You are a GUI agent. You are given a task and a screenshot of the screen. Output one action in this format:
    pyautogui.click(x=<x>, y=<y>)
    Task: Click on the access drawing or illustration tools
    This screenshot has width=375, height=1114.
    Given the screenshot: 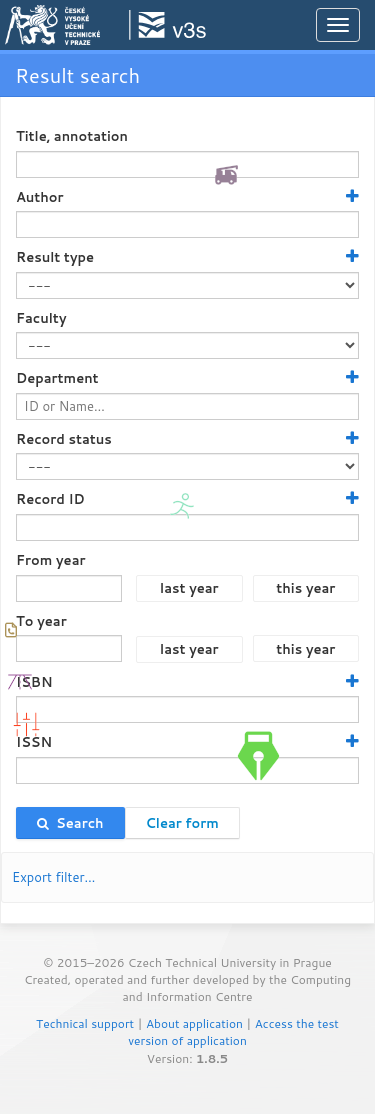 What is the action you would take?
    pyautogui.click(x=258, y=755)
    